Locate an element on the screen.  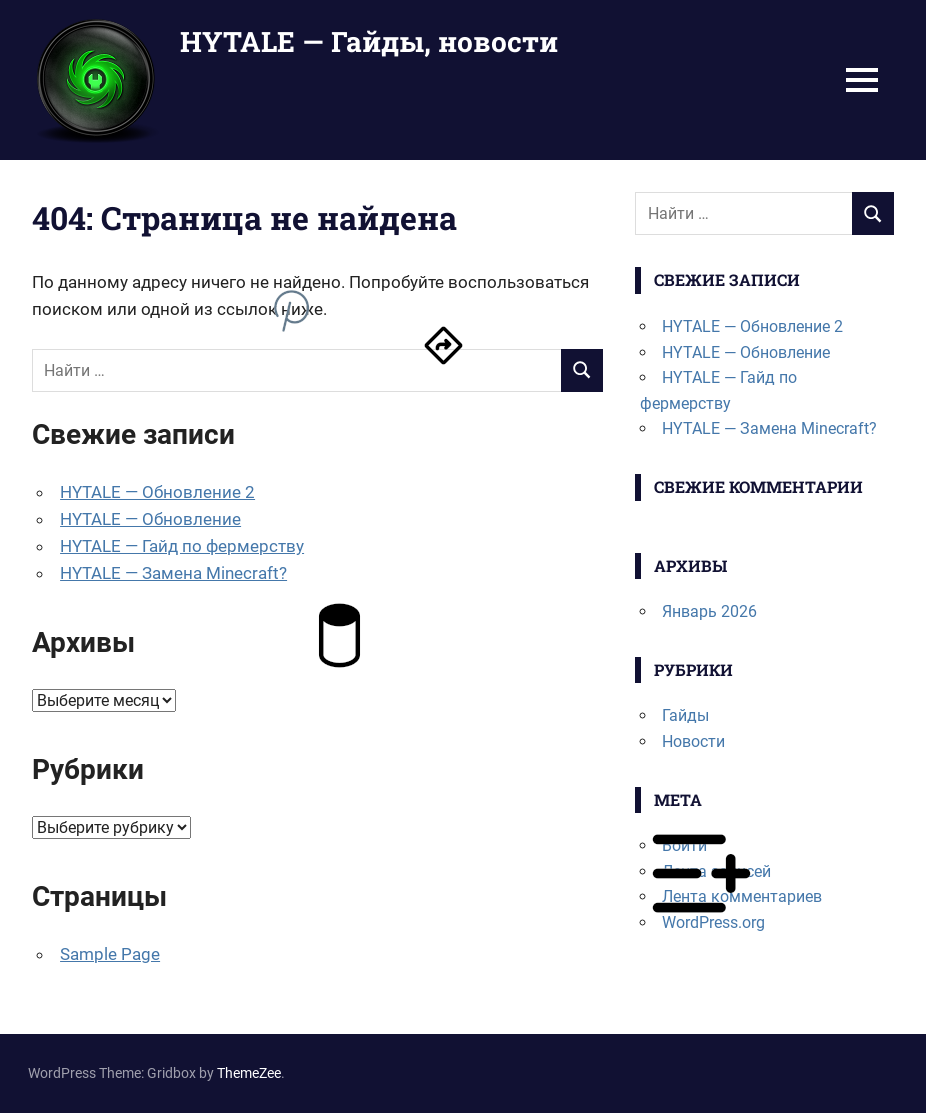
open Pinterest app is located at coordinates (290, 311).